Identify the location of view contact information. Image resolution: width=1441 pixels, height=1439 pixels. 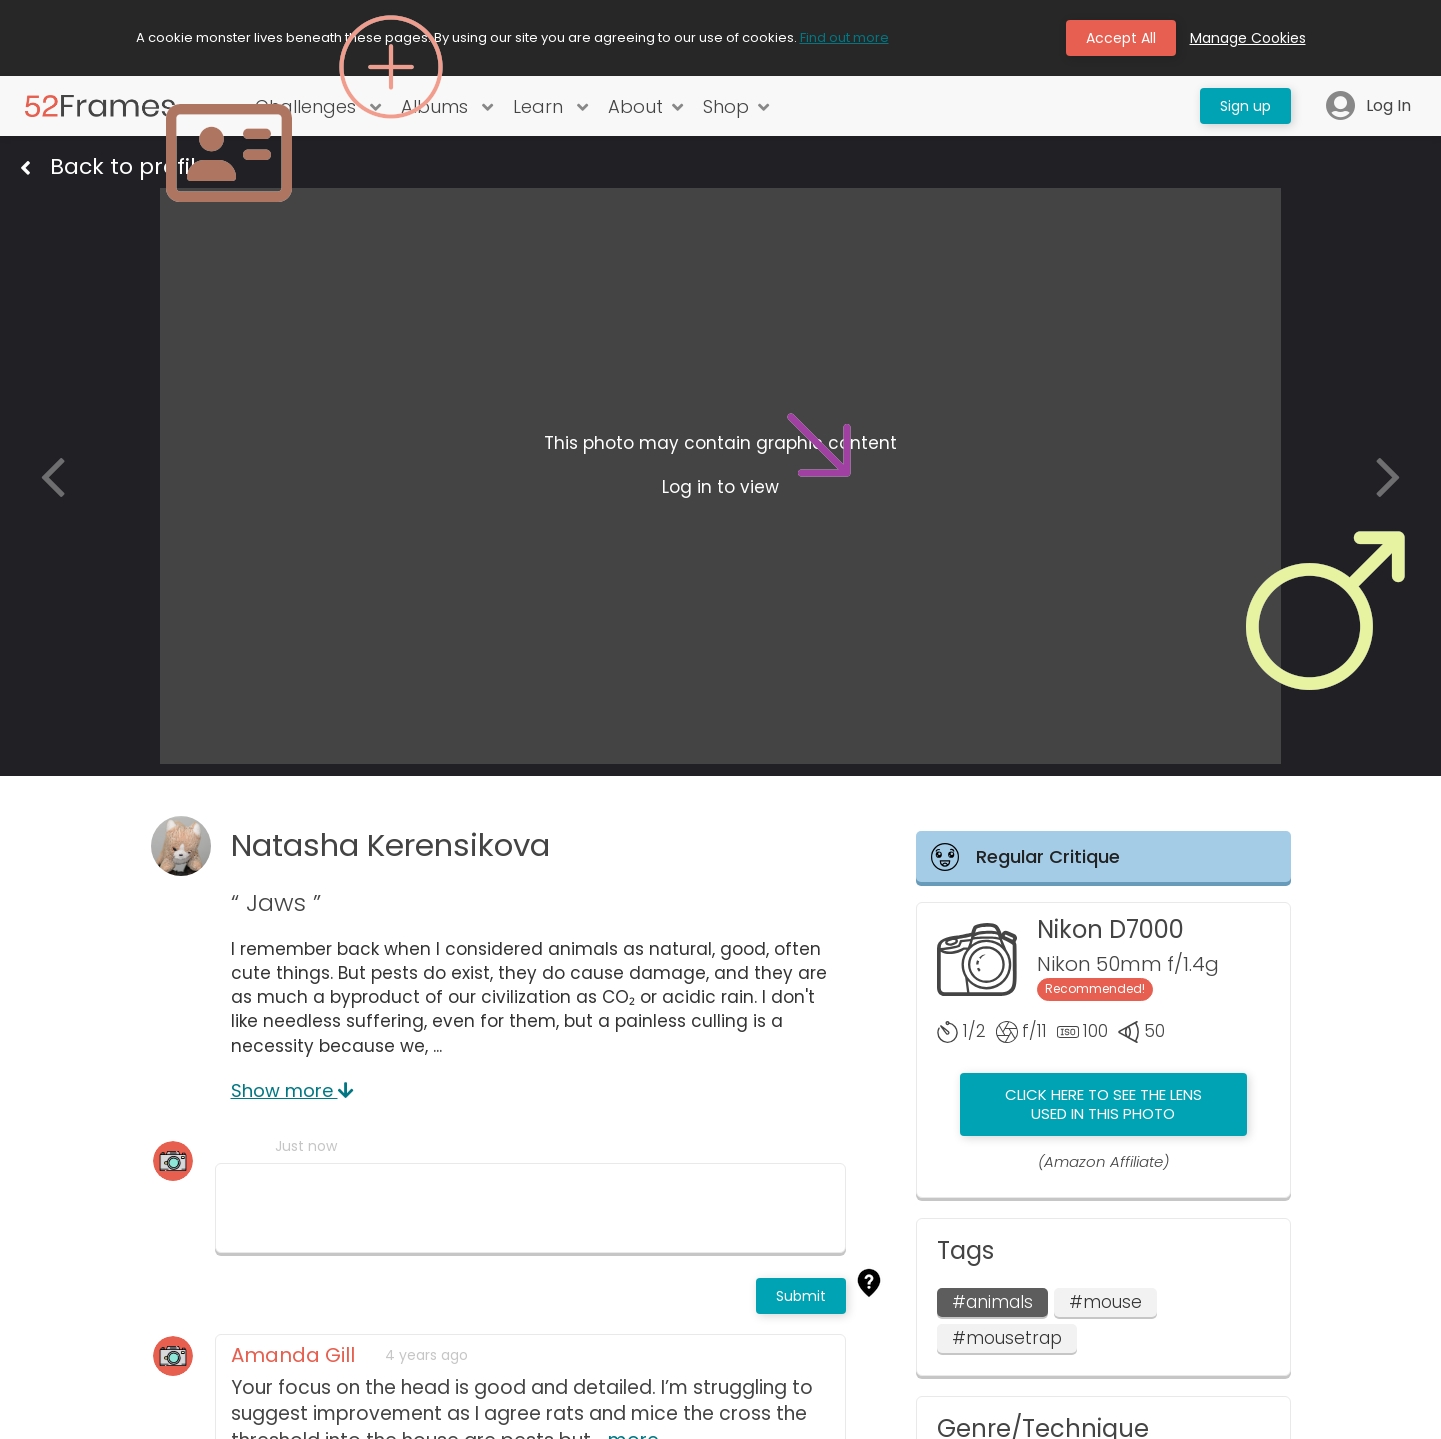
(229, 153).